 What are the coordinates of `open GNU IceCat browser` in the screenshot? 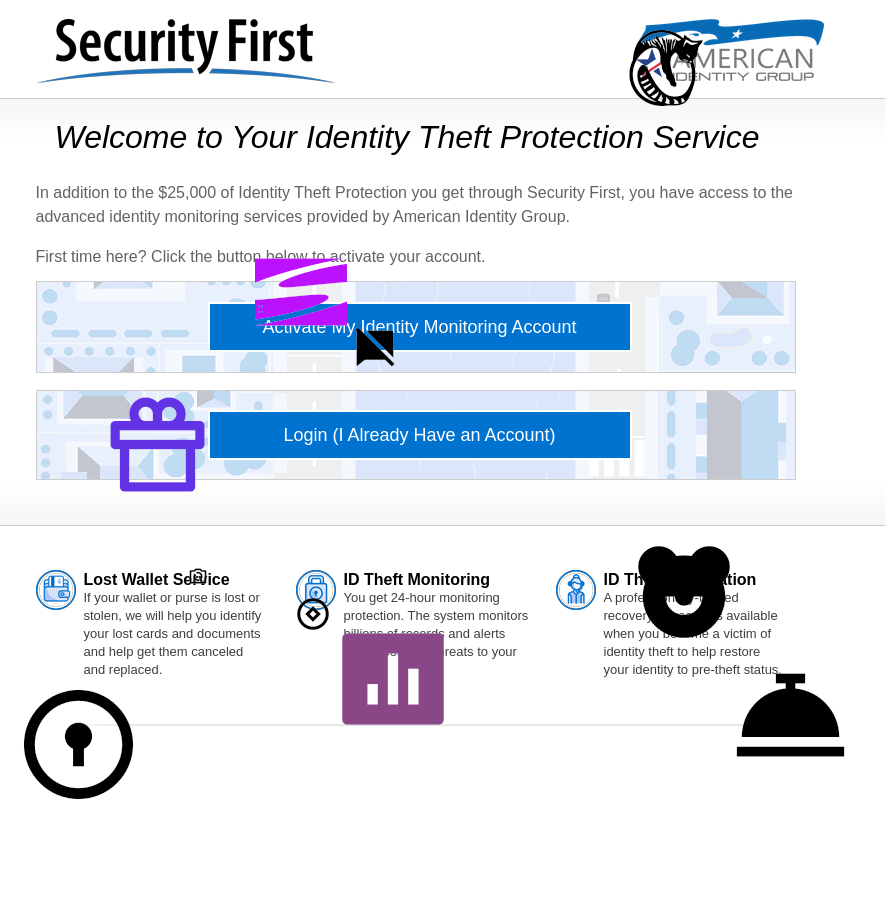 It's located at (666, 68).